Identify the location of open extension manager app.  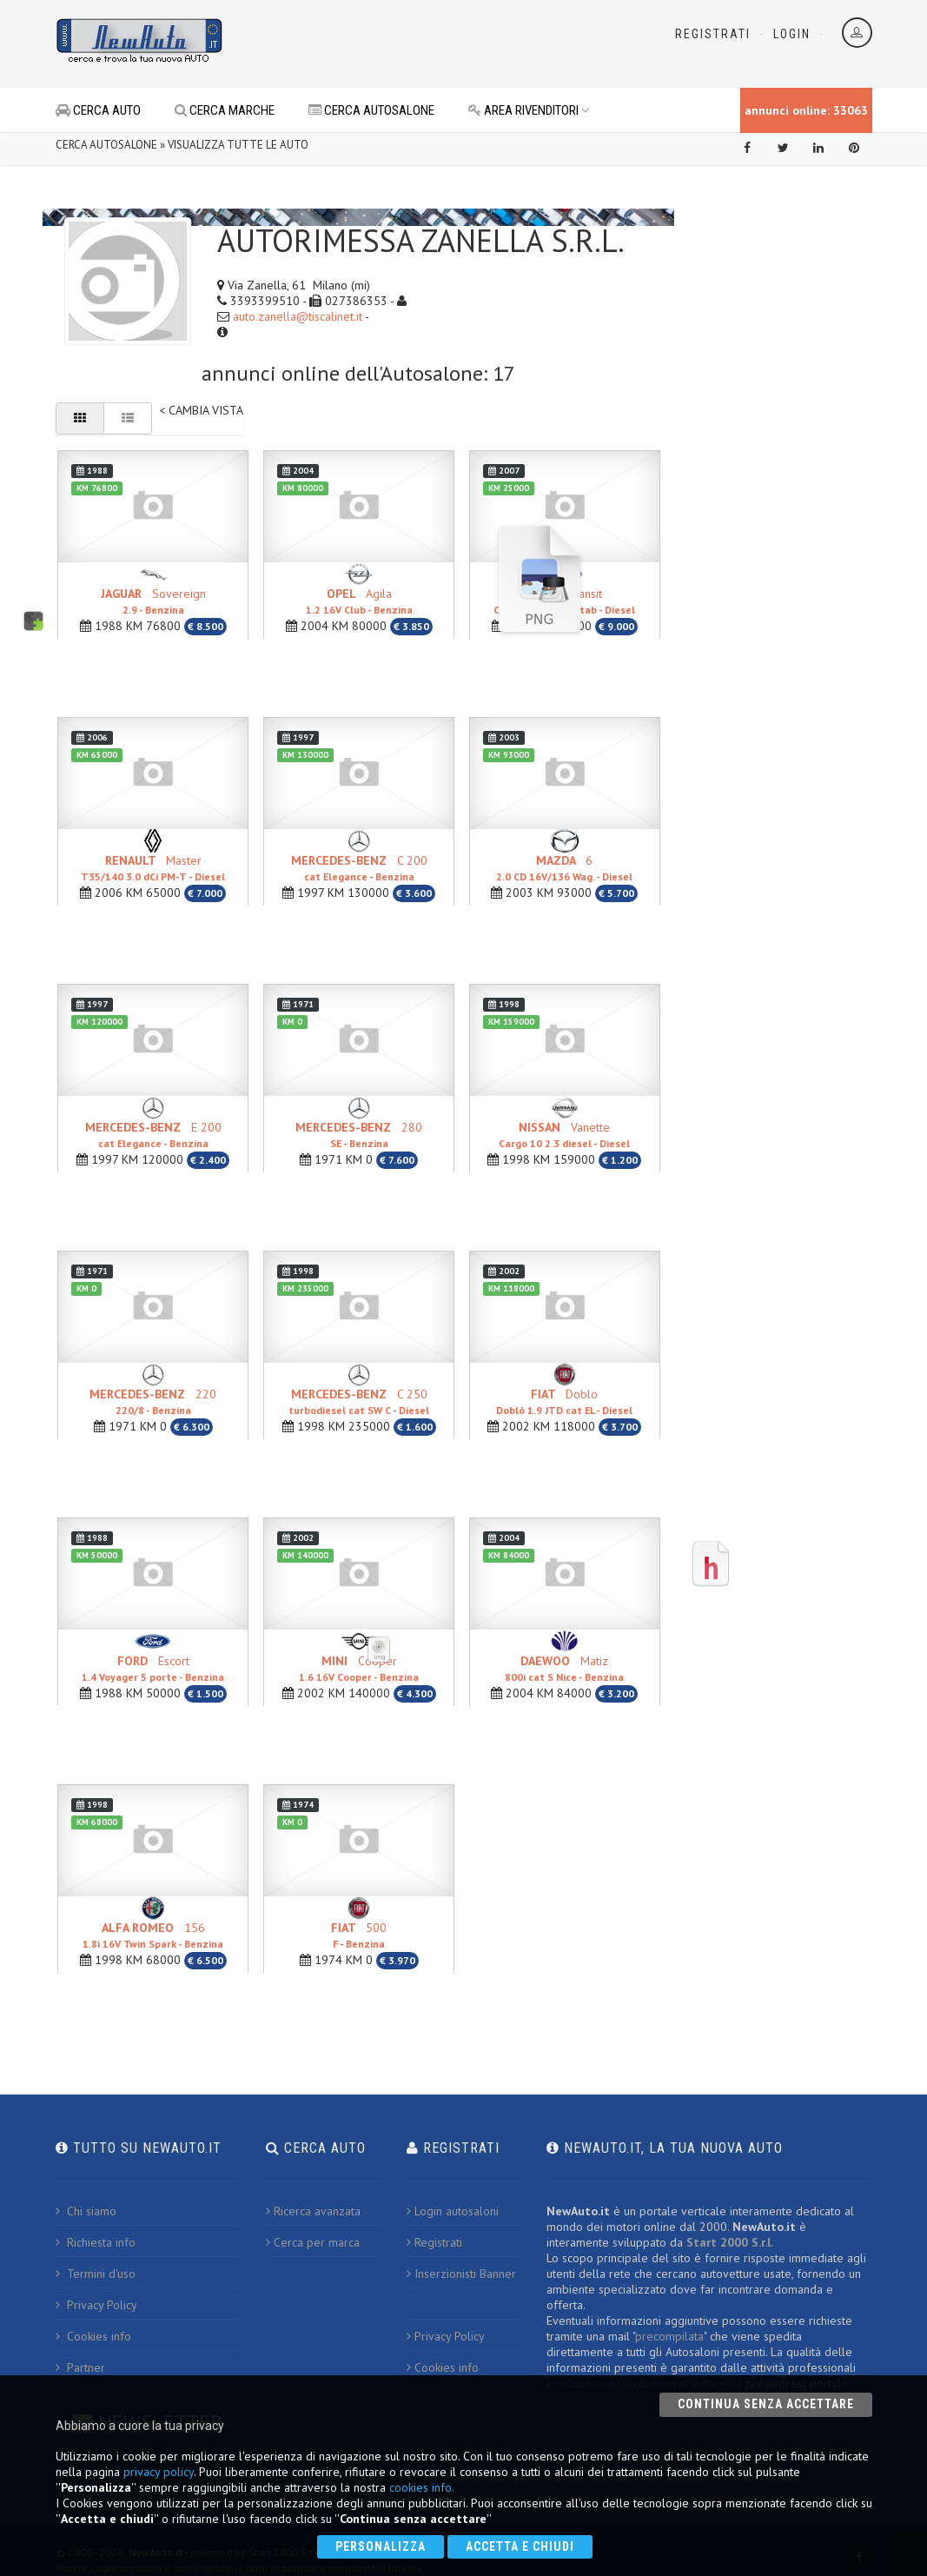
(33, 621).